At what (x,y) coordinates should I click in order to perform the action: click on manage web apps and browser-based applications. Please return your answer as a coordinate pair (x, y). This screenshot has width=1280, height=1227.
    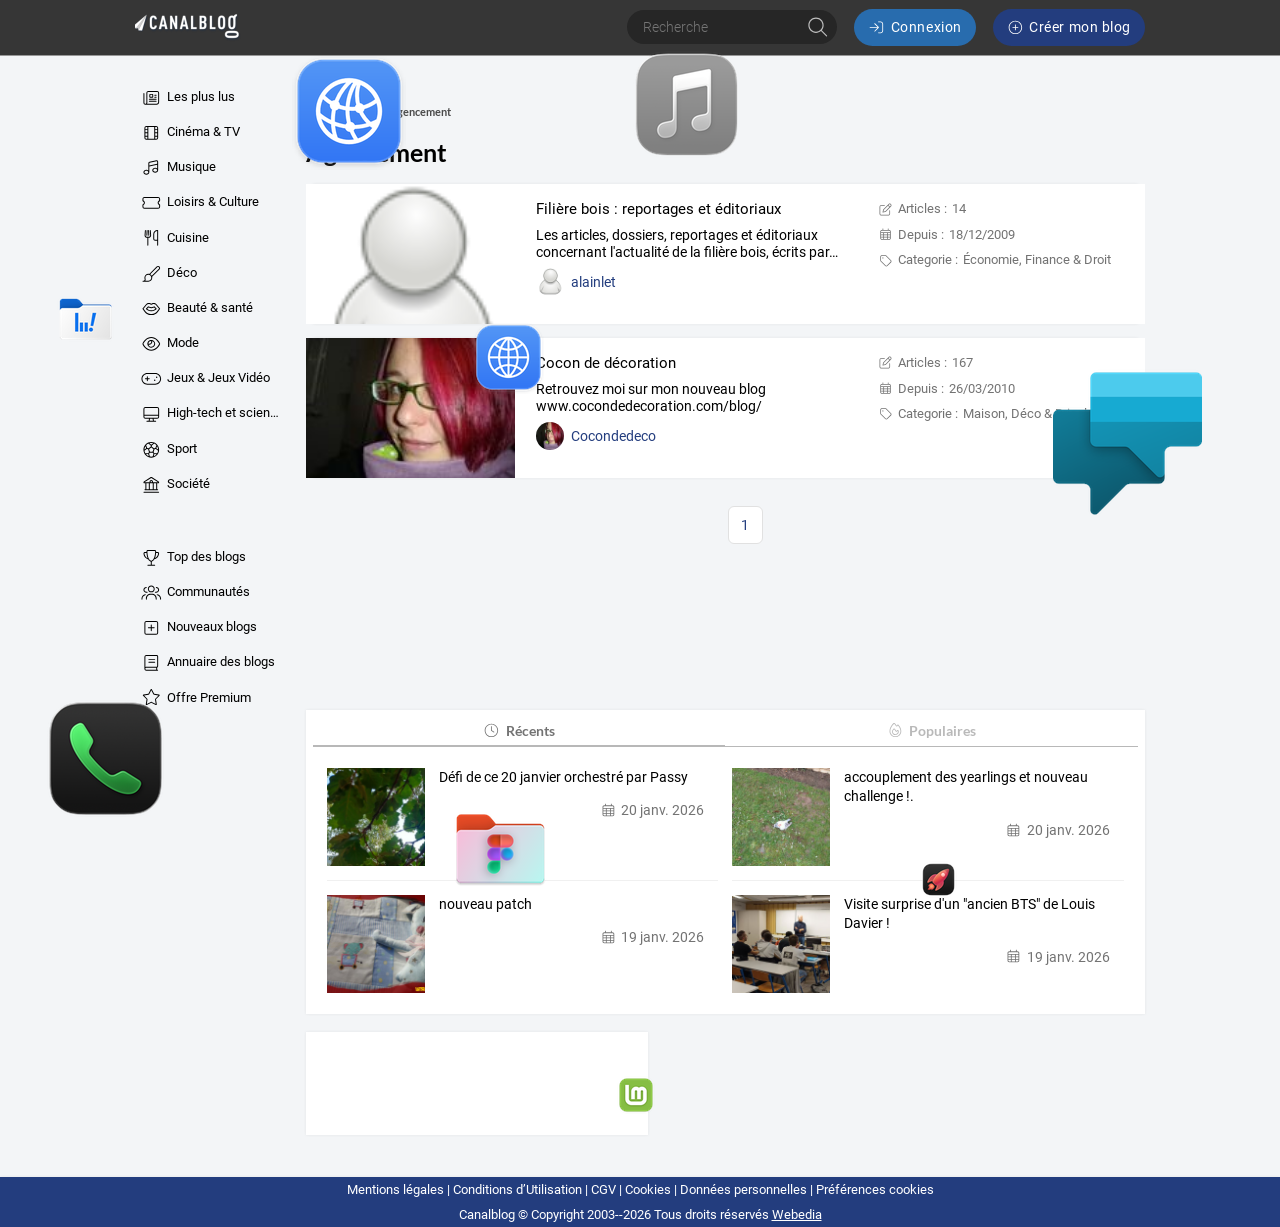
    Looking at the image, I should click on (349, 113).